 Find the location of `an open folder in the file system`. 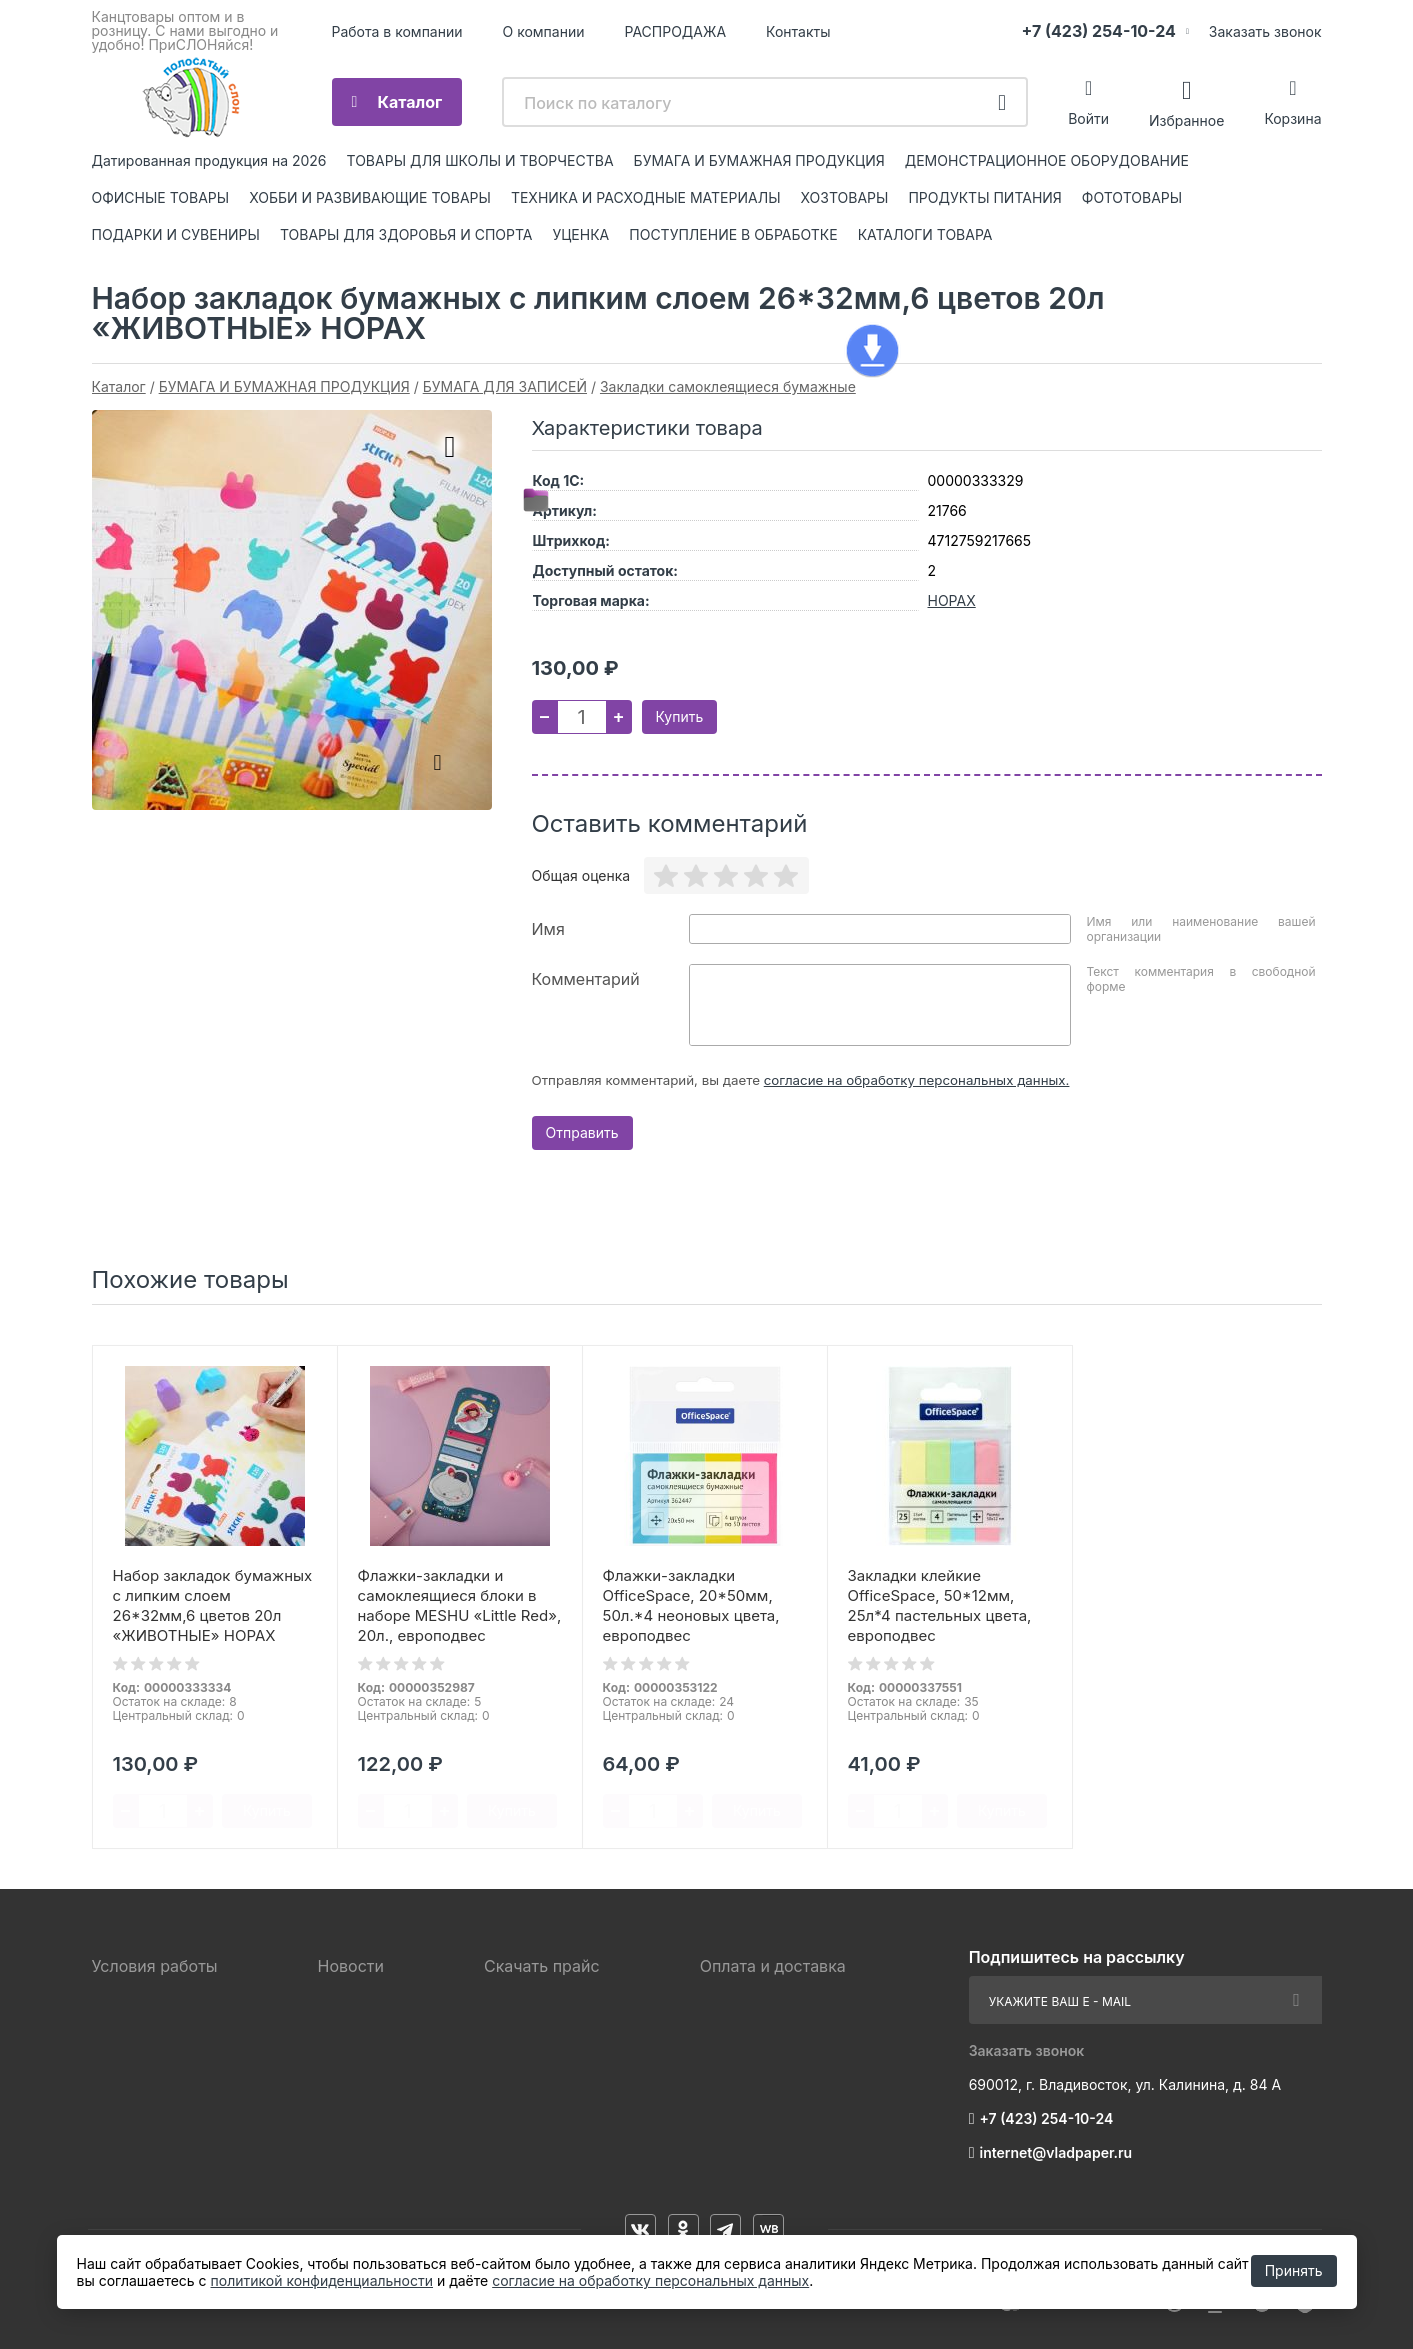

an open folder in the file system is located at coordinates (536, 500).